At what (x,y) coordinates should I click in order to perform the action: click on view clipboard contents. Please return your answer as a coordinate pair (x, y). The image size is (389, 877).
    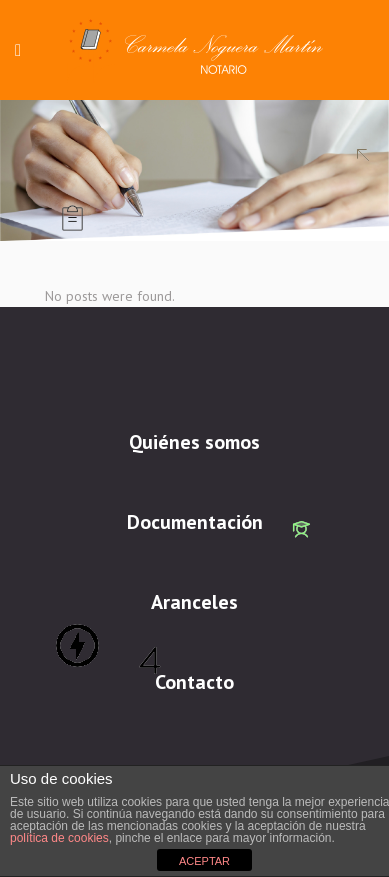
    Looking at the image, I should click on (72, 218).